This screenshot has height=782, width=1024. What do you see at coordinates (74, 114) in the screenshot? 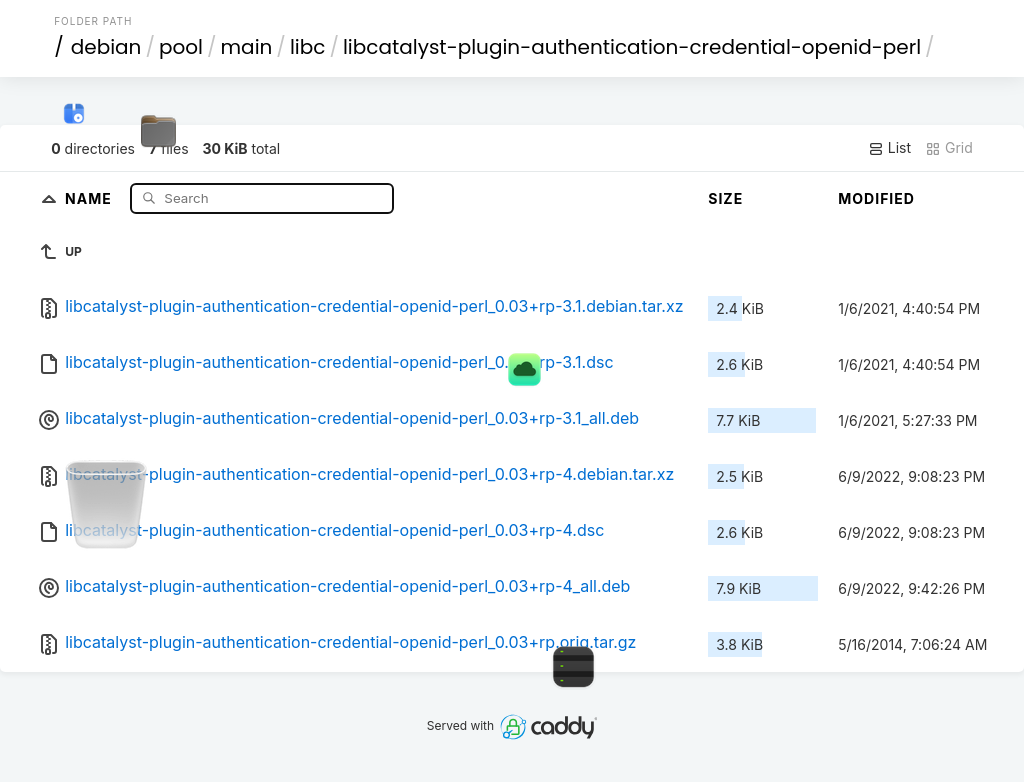
I see `access input source or keyboard layout settings` at bounding box center [74, 114].